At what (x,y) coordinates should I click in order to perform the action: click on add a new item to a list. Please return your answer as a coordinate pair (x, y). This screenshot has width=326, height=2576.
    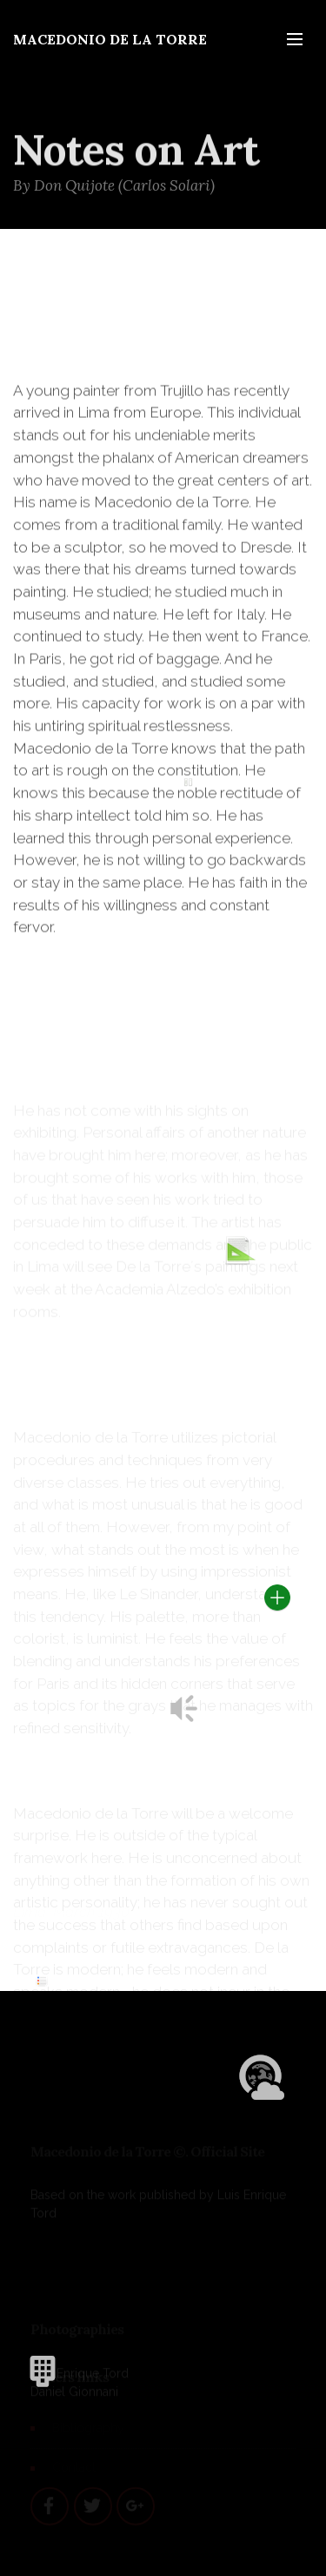
    Looking at the image, I should click on (277, 1597).